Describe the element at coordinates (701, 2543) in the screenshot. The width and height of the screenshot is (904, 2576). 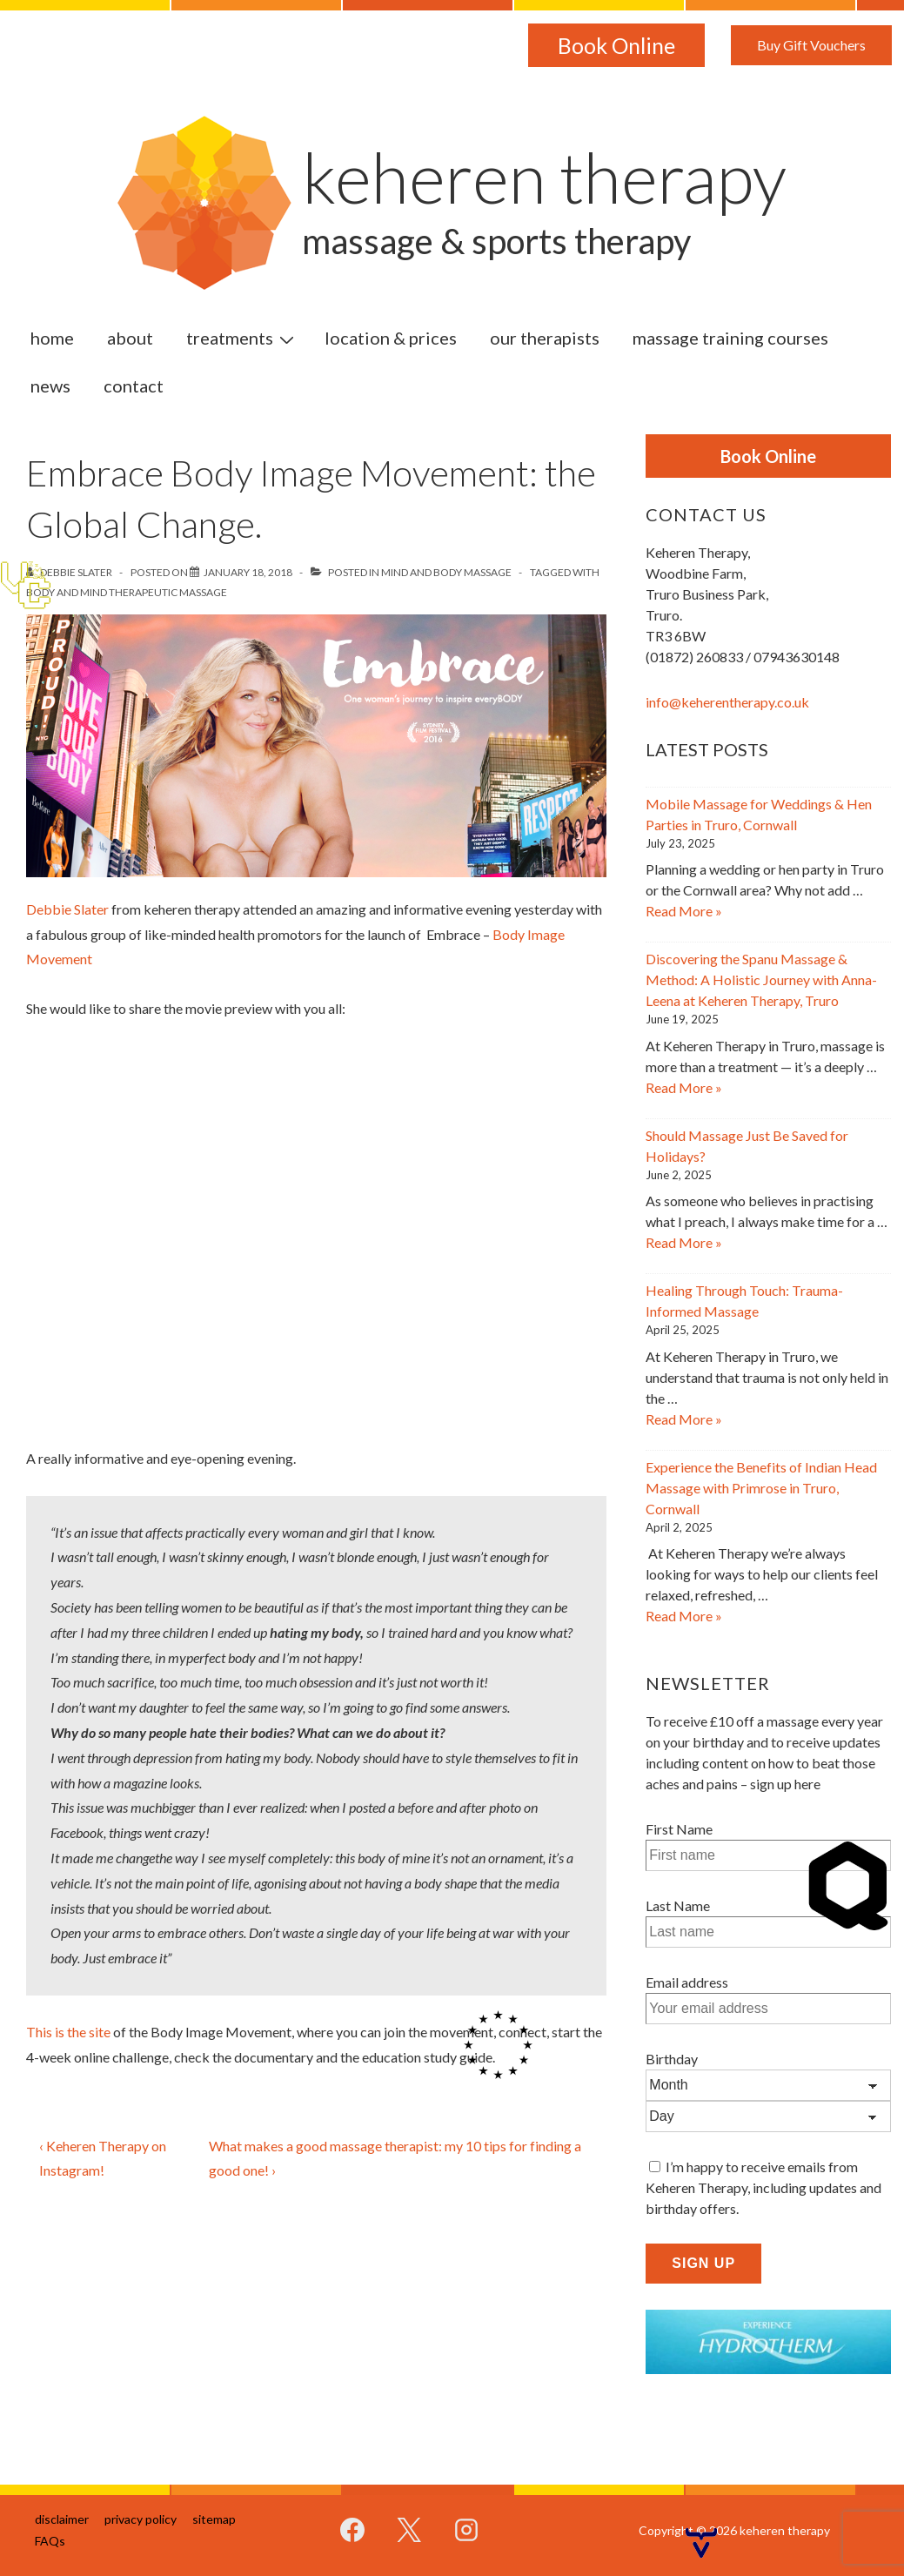
I see `vaadin framework branding logo` at that location.